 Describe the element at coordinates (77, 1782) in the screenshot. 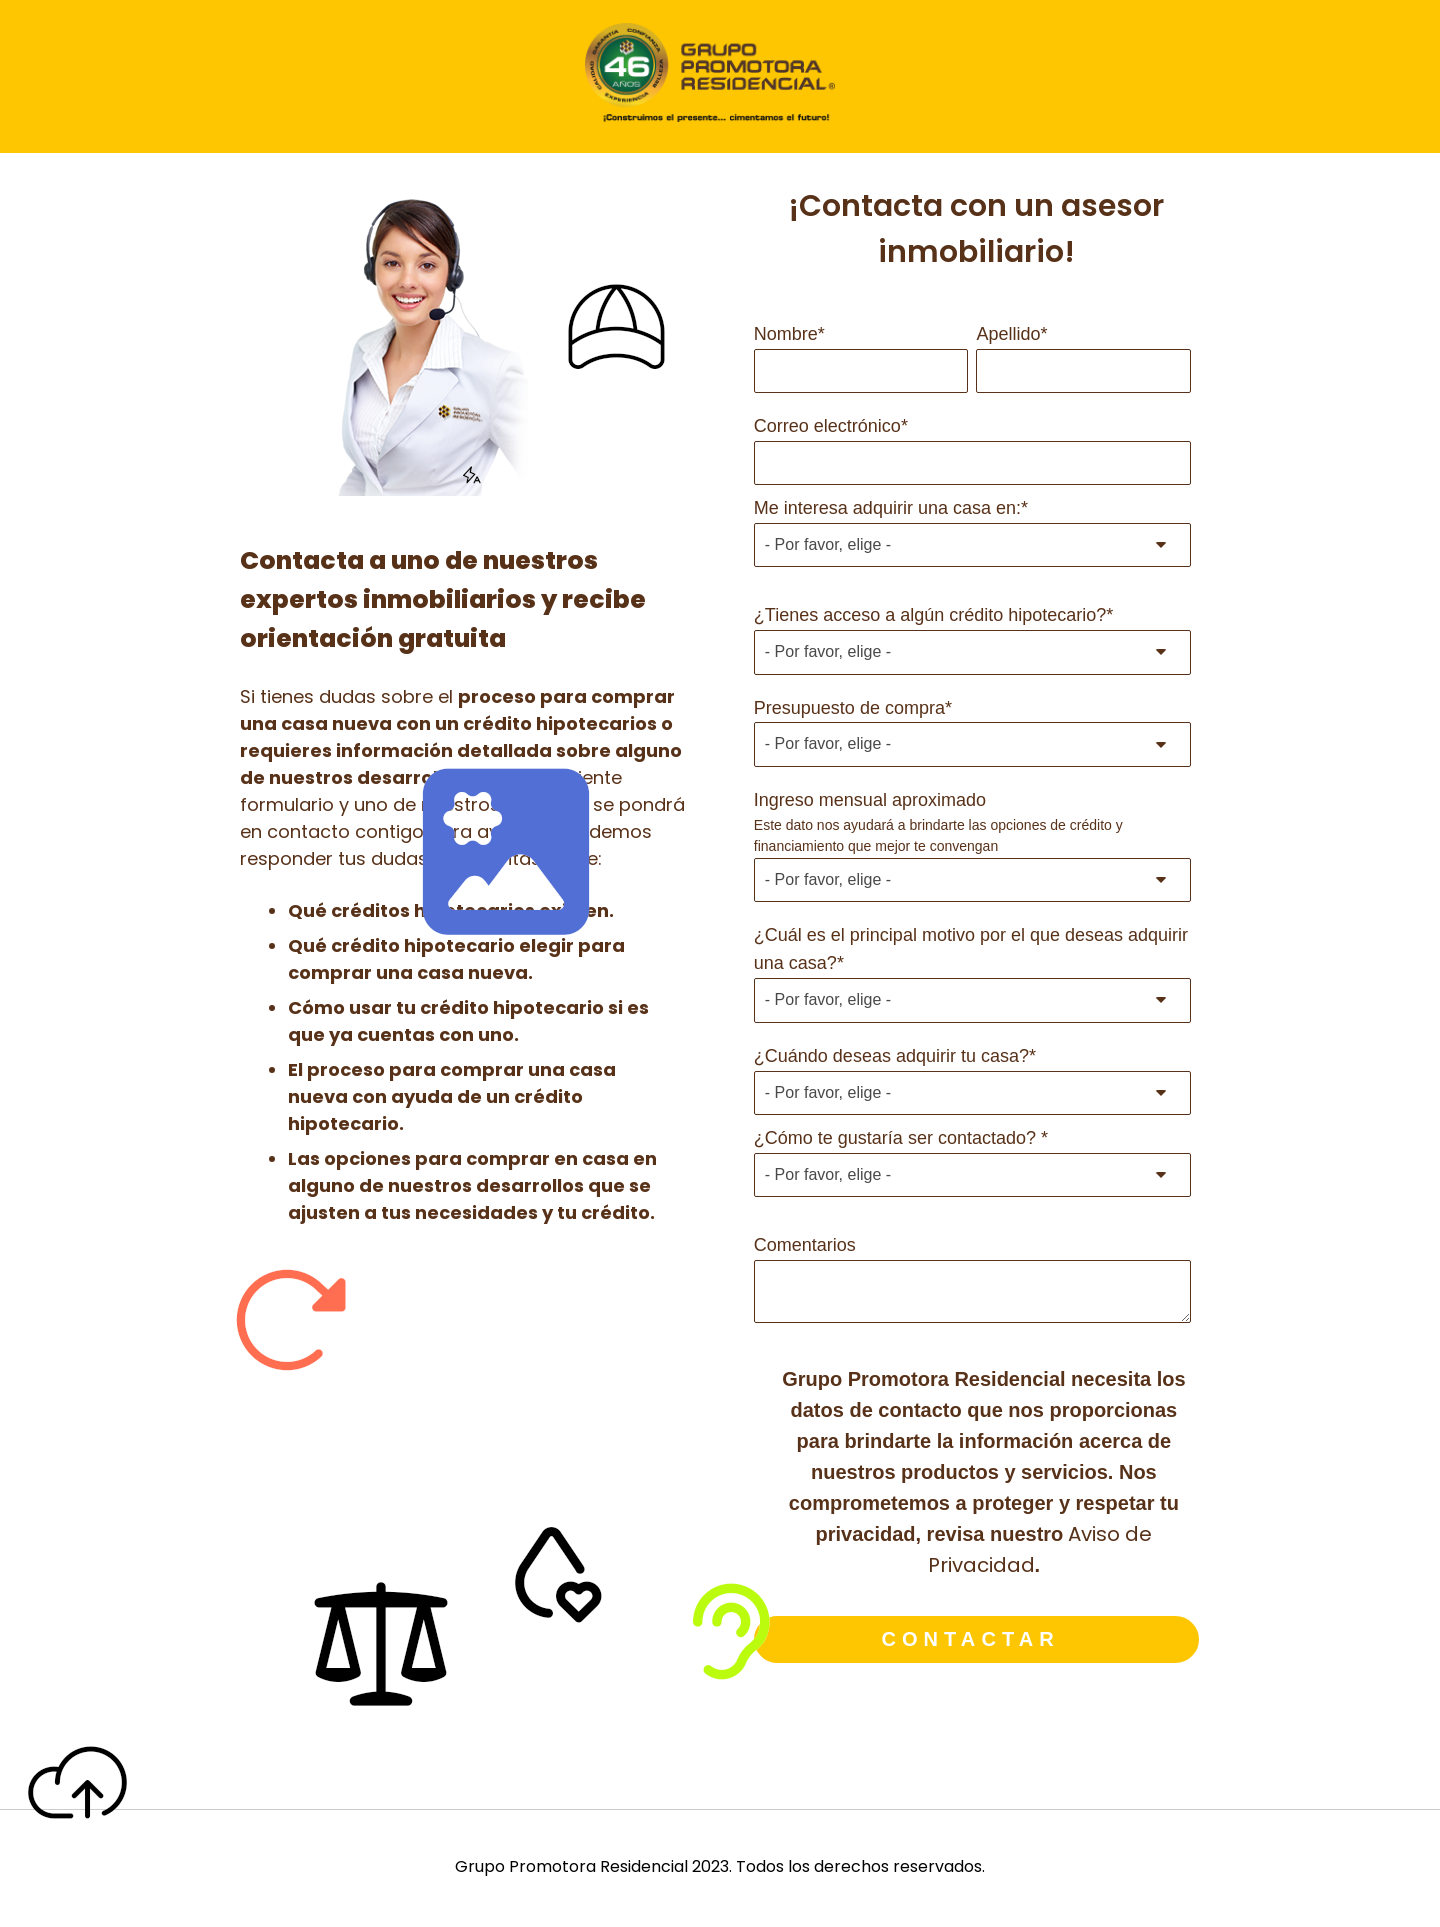

I see `upload file to cloud storage` at that location.